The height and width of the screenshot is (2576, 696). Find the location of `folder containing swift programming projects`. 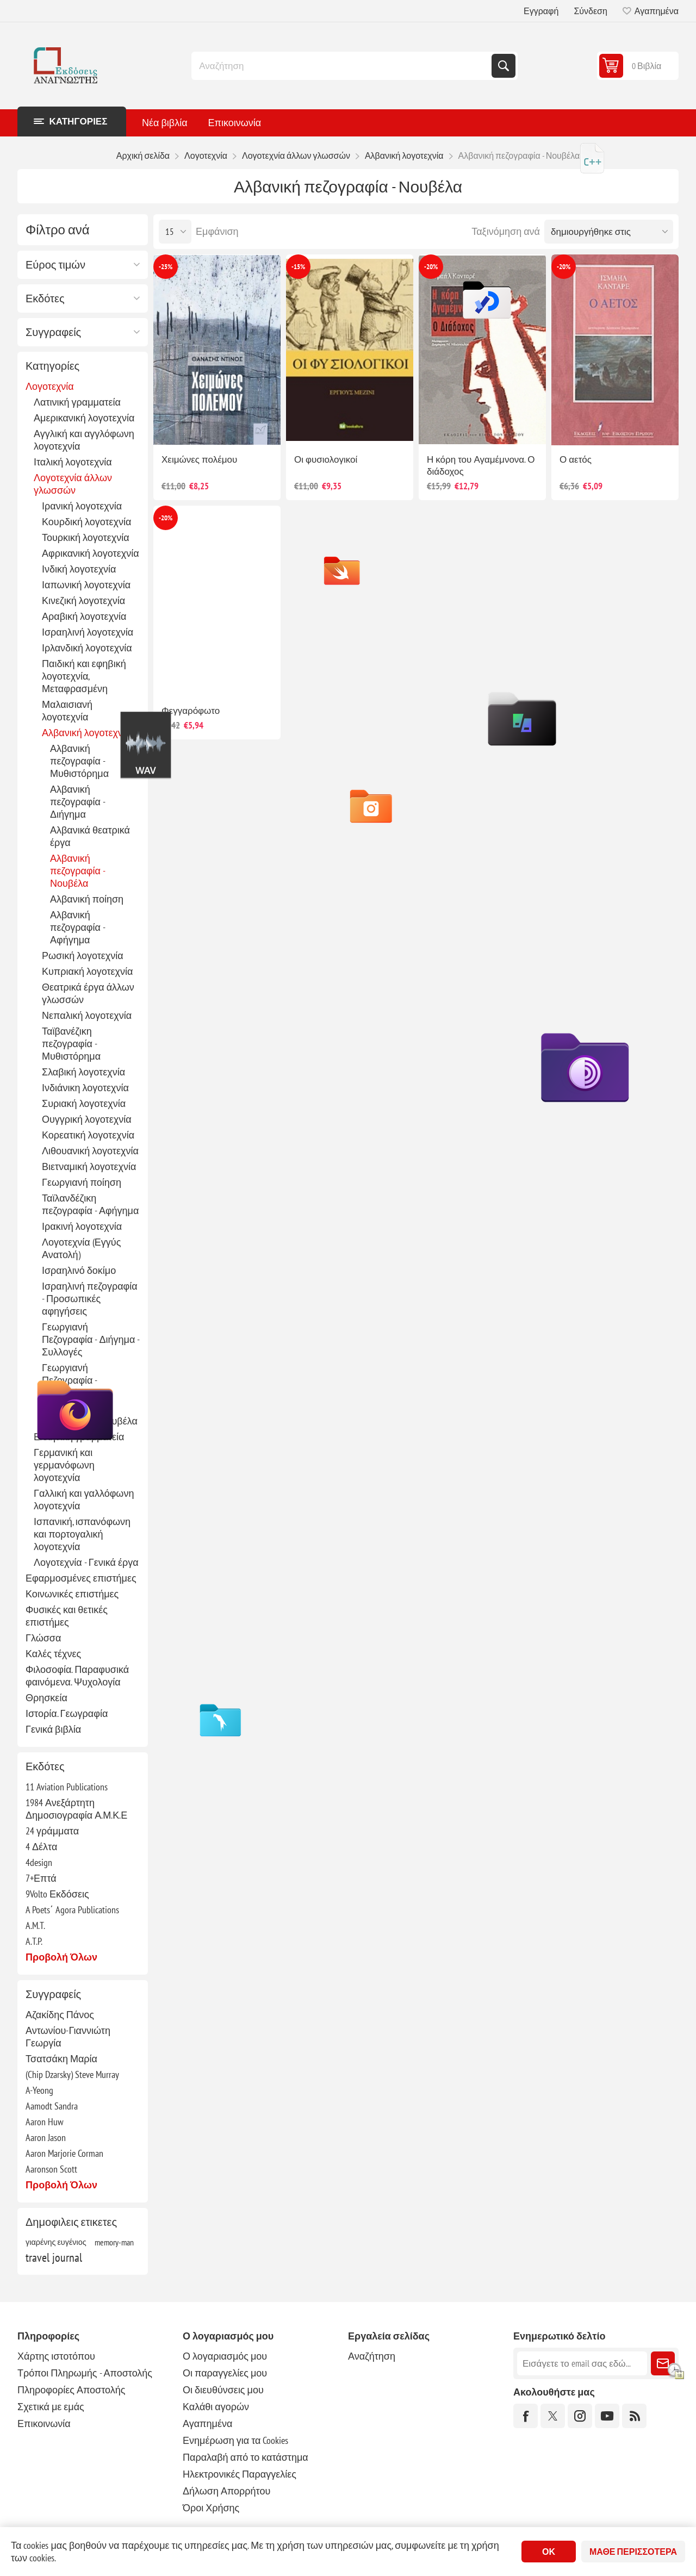

folder containing swift programming projects is located at coordinates (341, 571).